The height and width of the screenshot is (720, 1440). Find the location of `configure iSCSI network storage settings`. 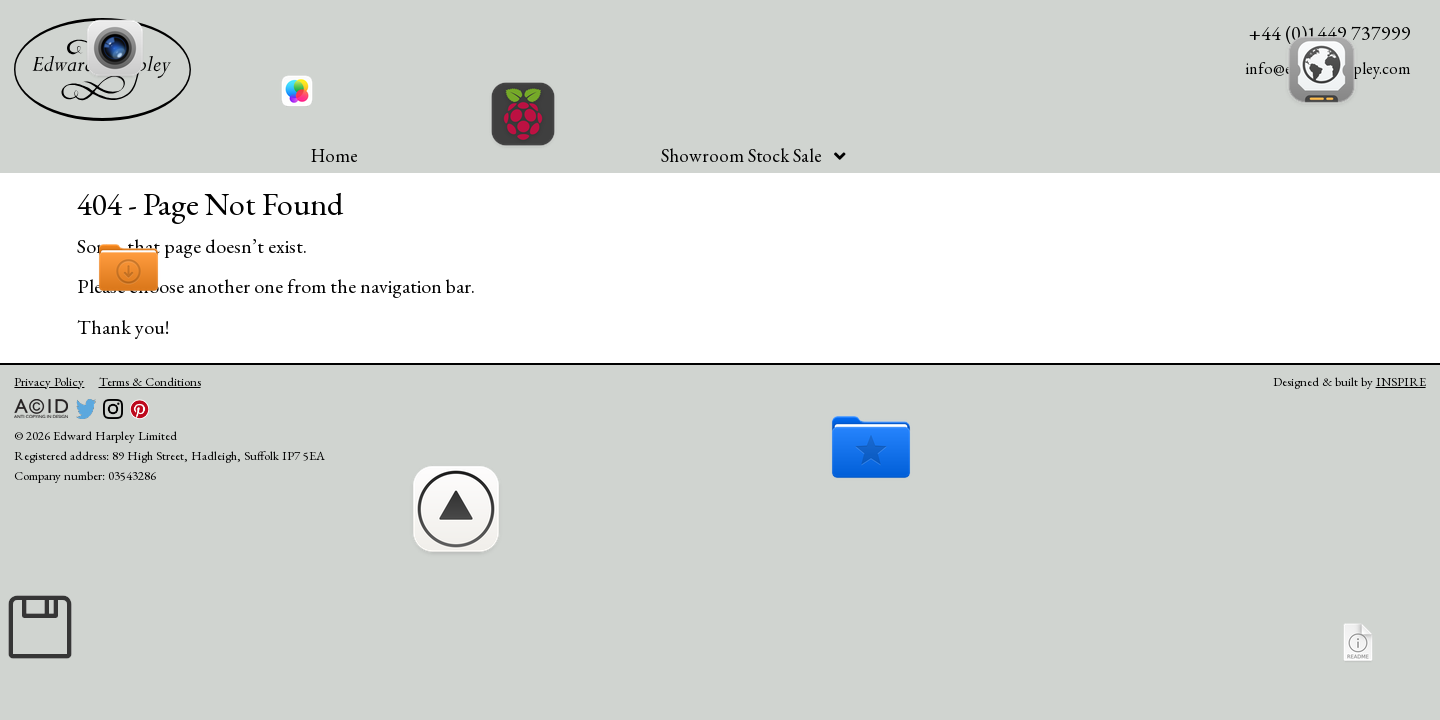

configure iSCSI network storage settings is located at coordinates (1321, 70).